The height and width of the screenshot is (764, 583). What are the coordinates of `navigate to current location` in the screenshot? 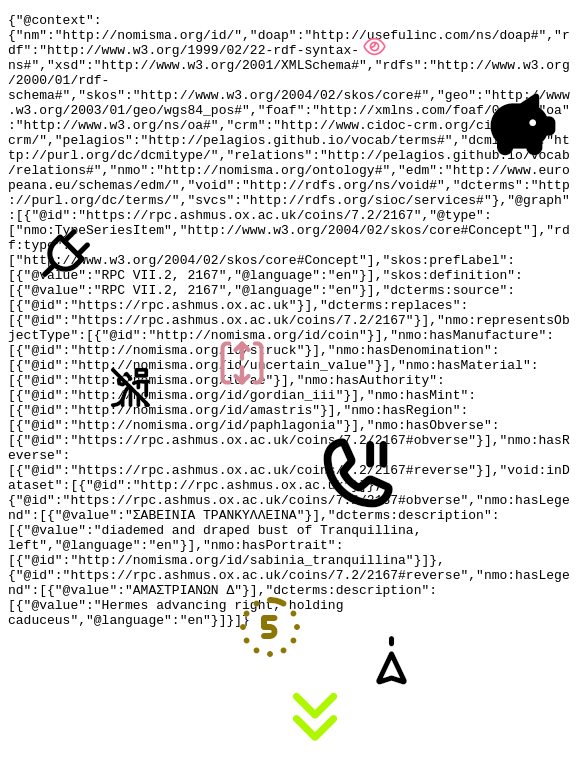 It's located at (391, 661).